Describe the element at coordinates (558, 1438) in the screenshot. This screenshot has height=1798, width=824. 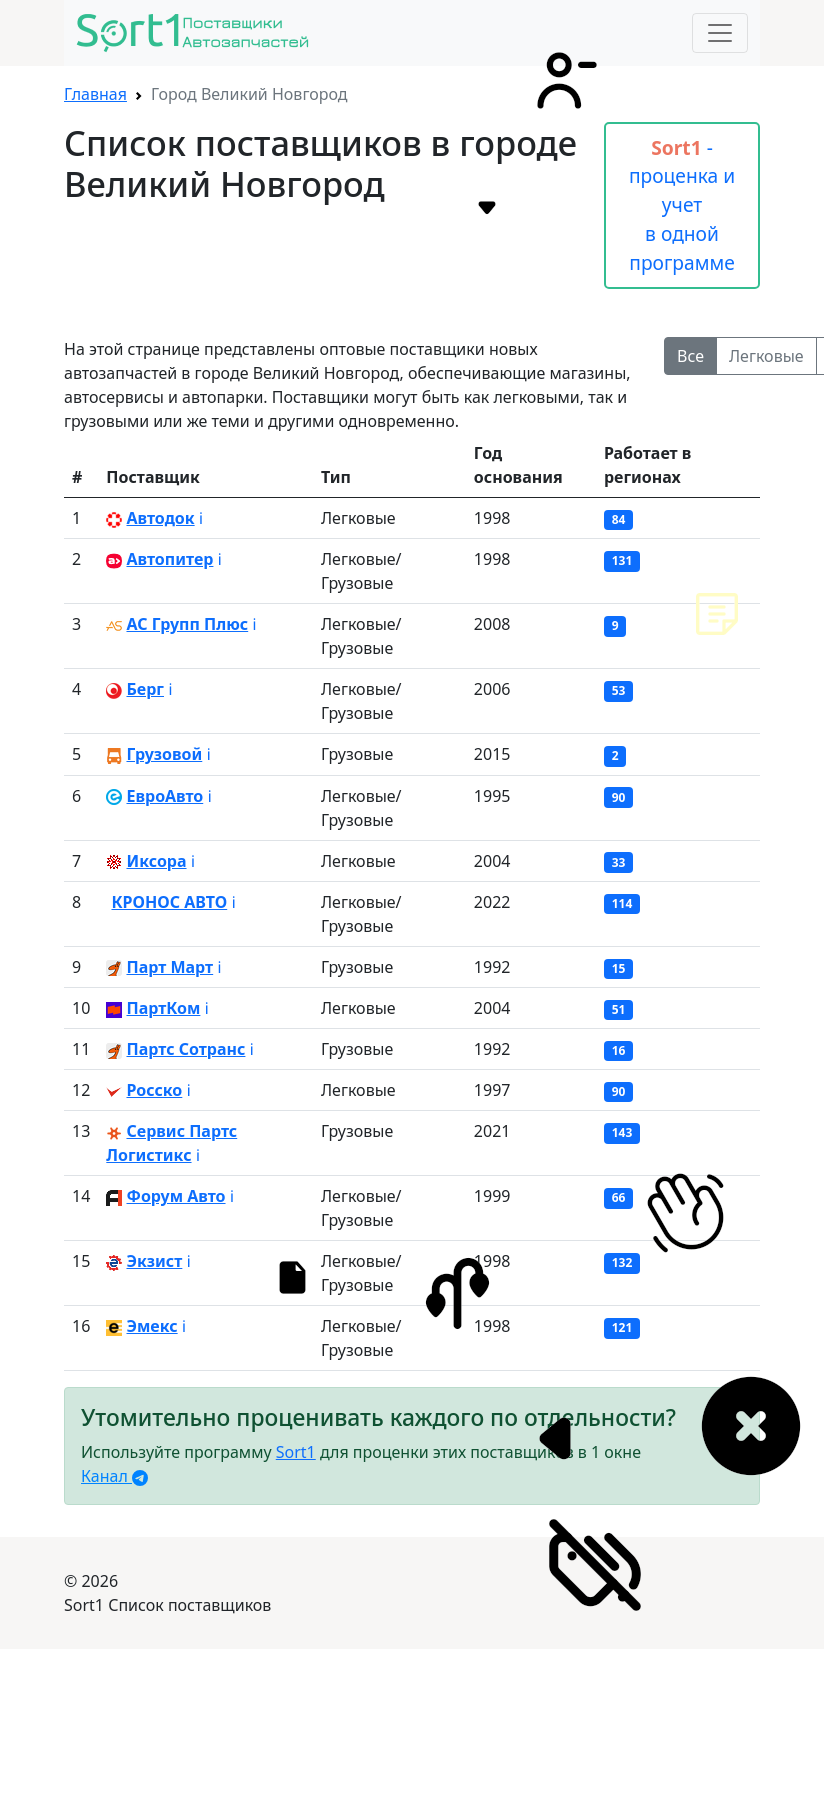
I see `go back to the previous screen` at that location.